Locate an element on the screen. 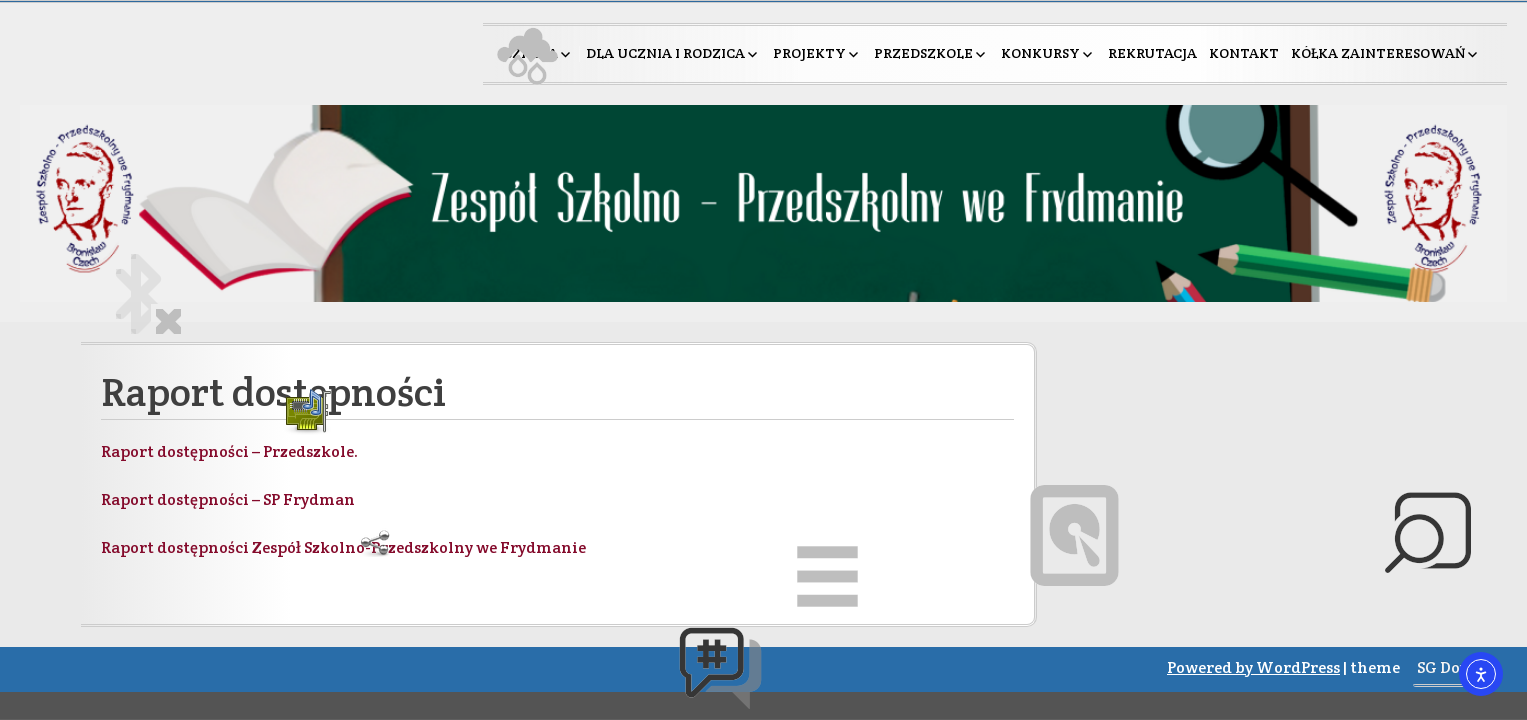 The image size is (1527, 720). audio or sound card hardware device is located at coordinates (307, 411).